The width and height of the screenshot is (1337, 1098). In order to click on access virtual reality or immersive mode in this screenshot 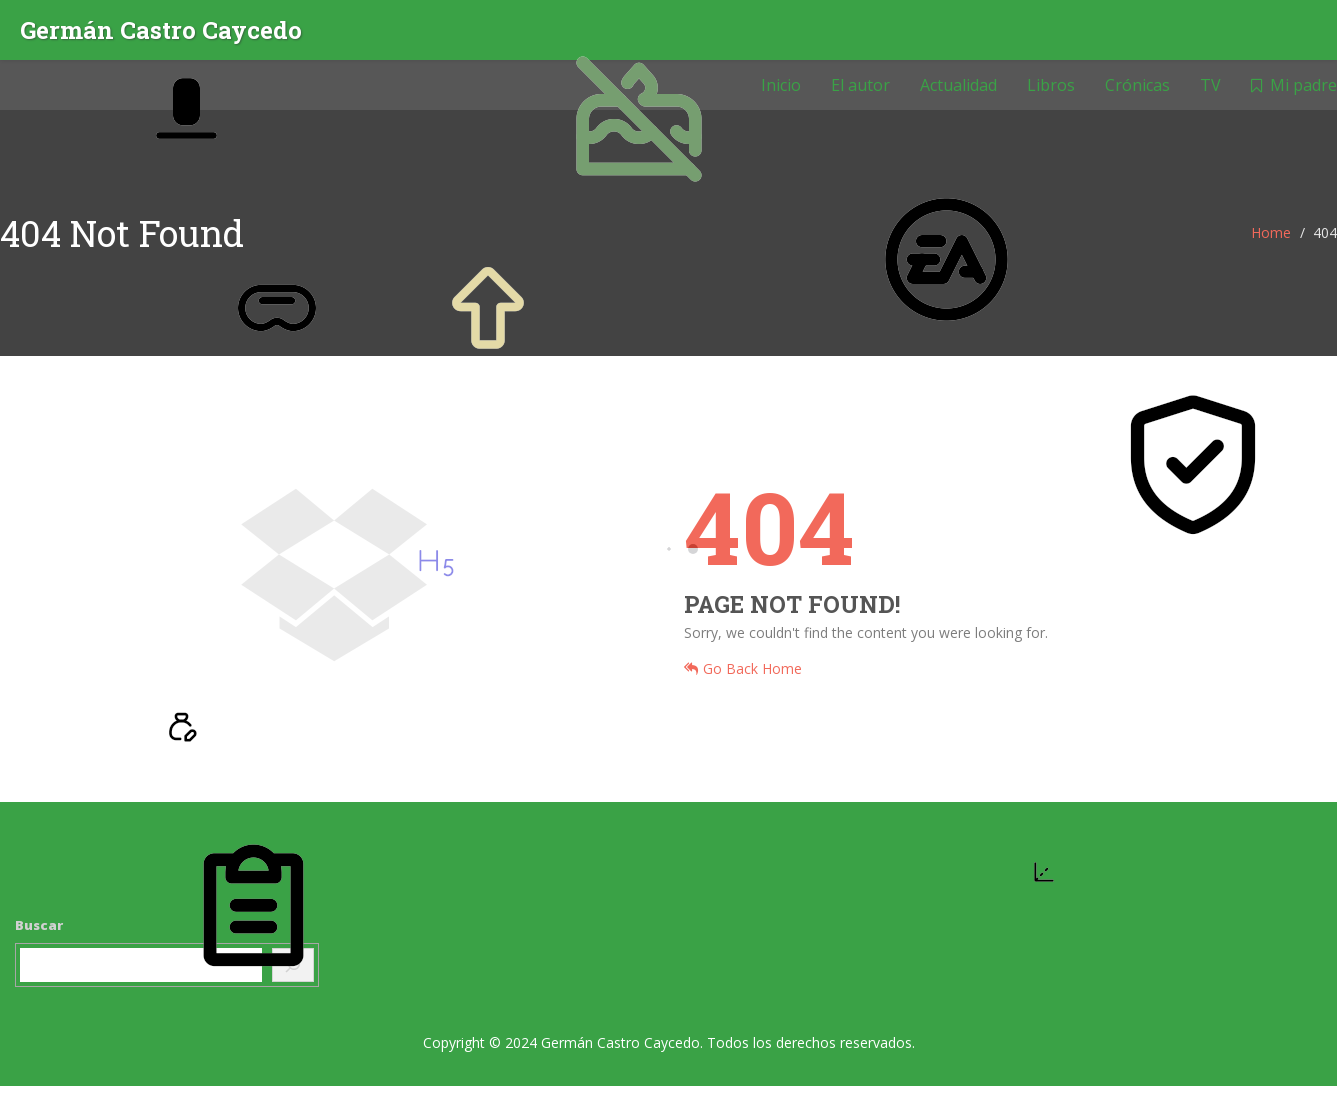, I will do `click(277, 308)`.